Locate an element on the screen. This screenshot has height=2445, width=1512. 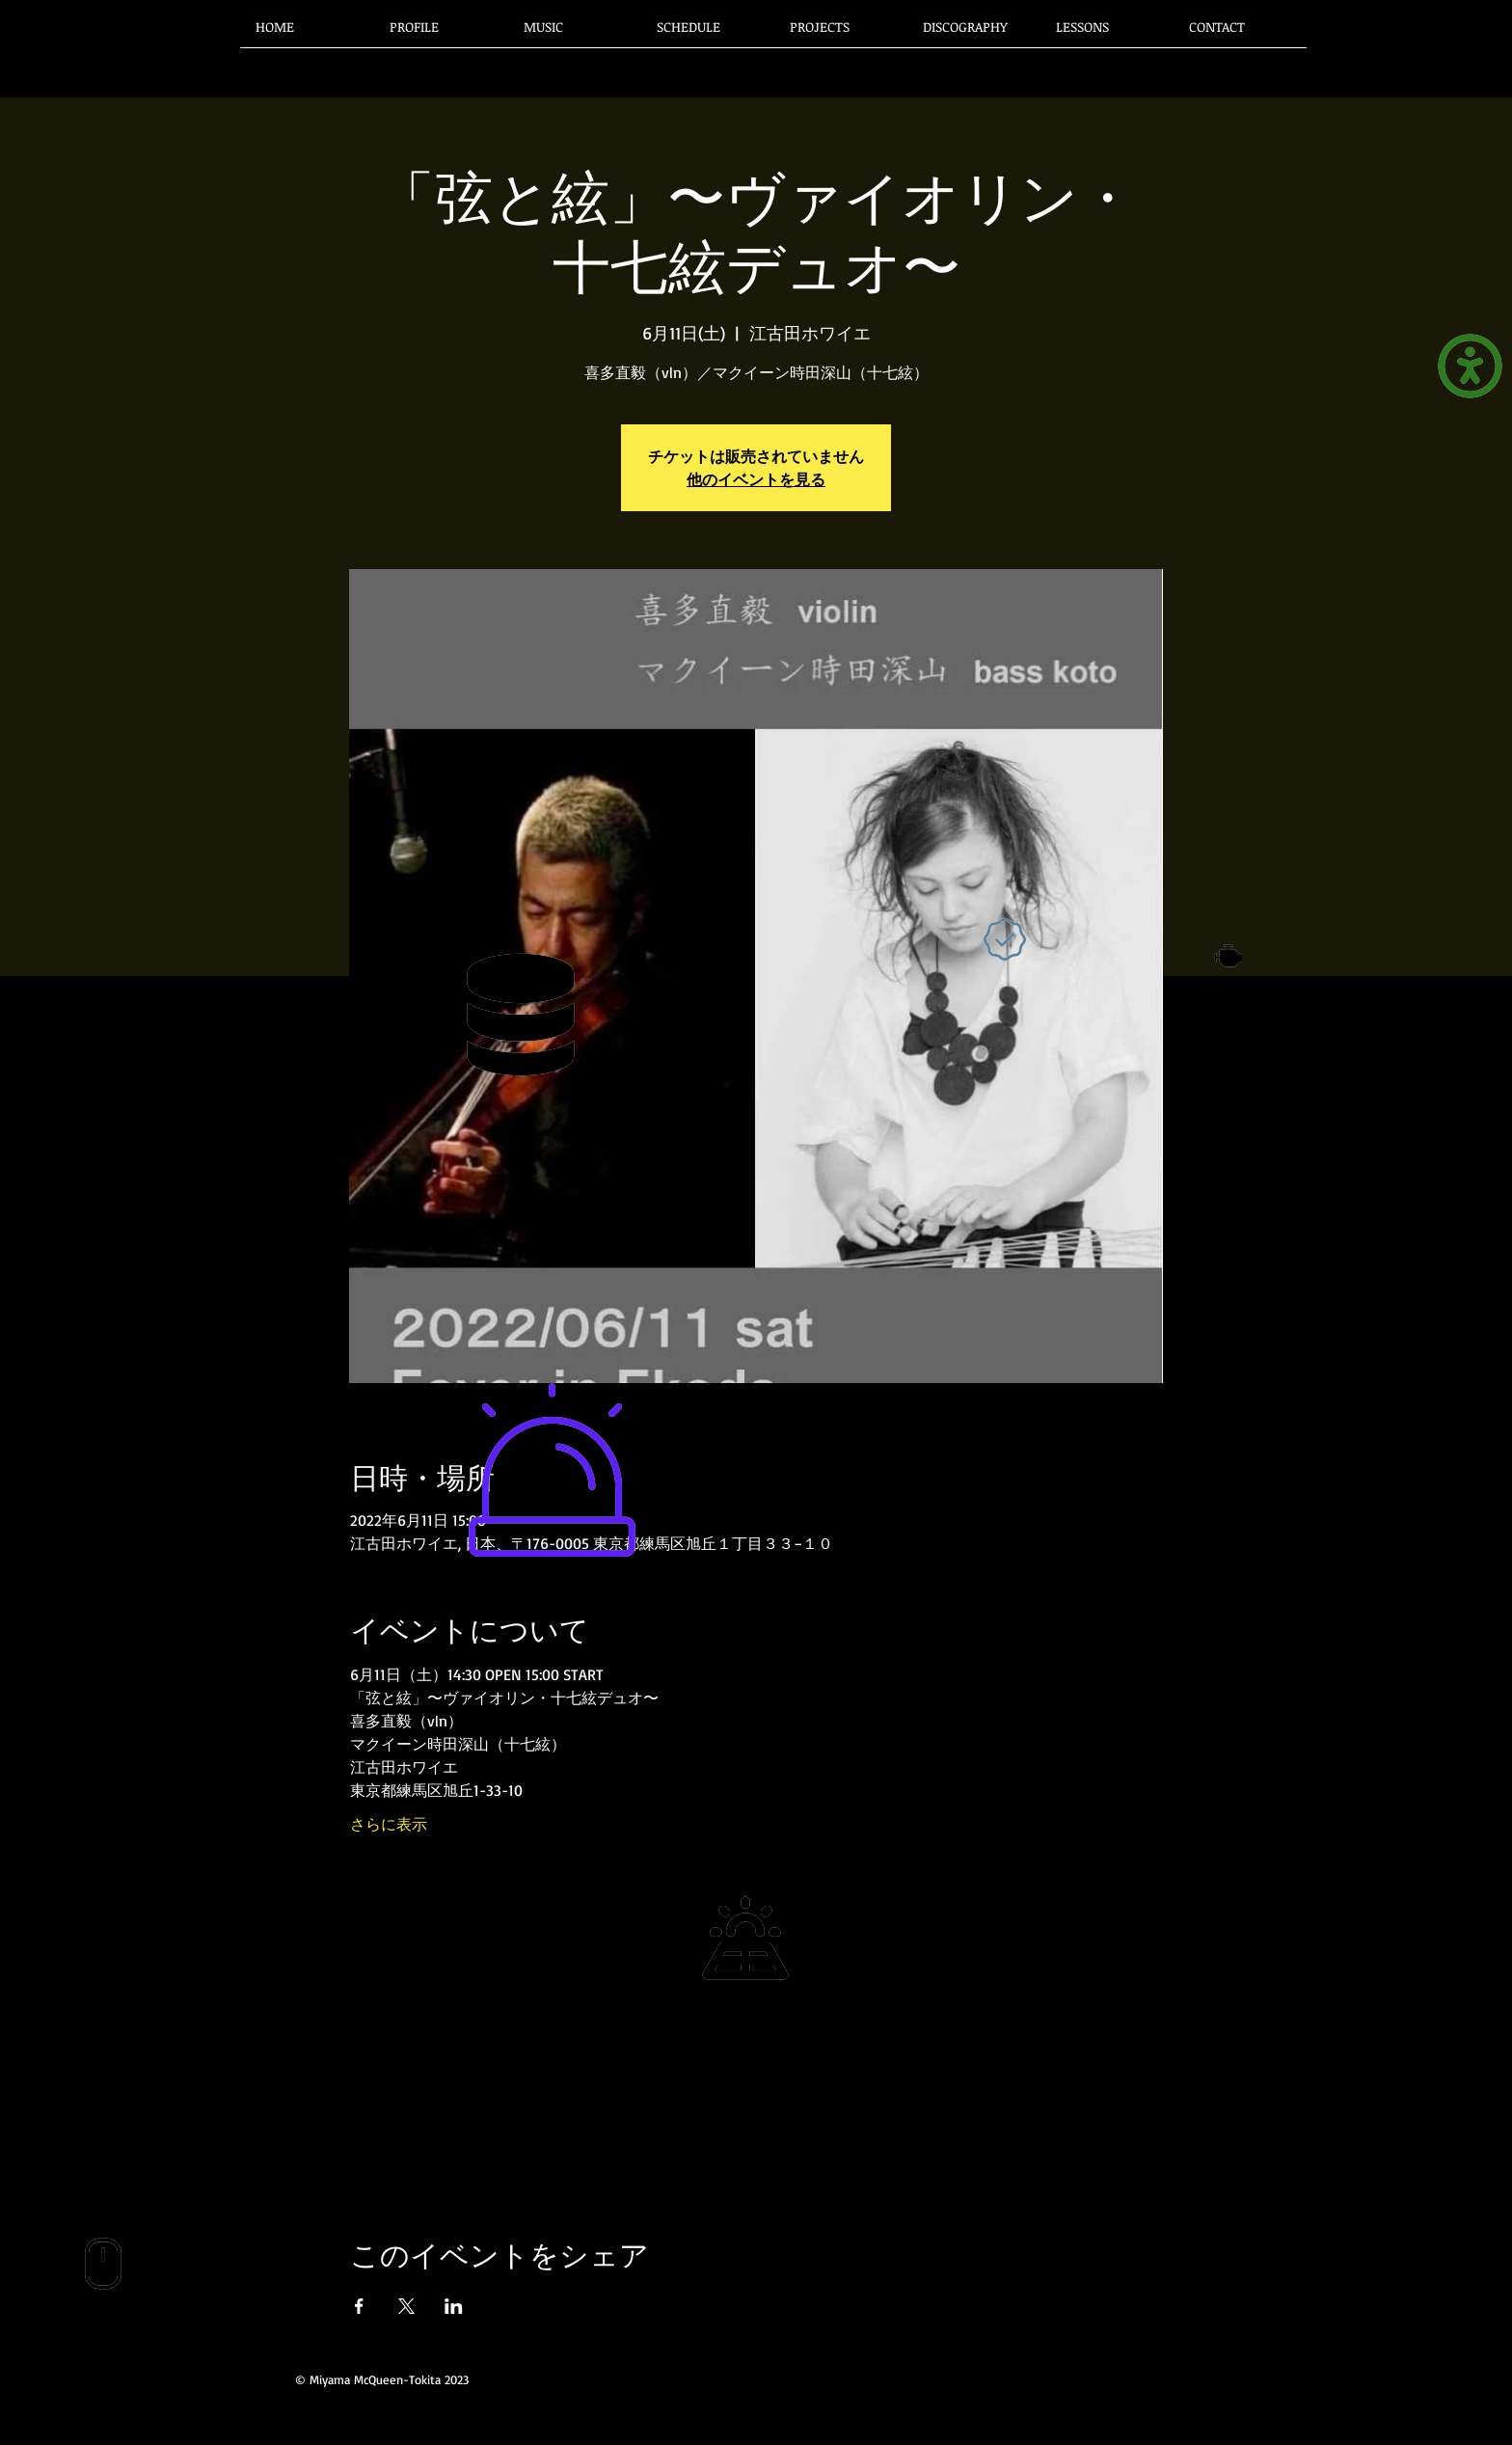
access solar energy settings is located at coordinates (745, 1942).